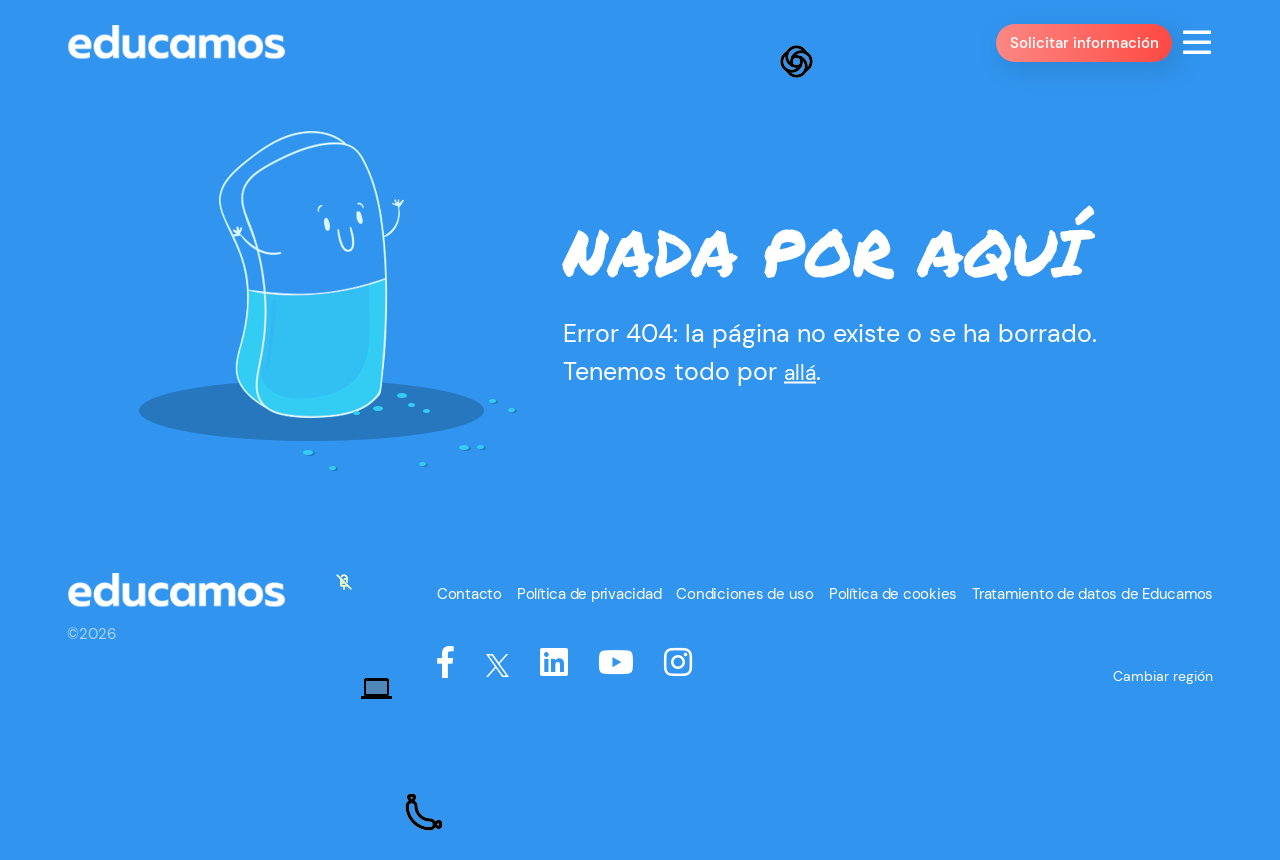  What do you see at coordinates (796, 61) in the screenshot?
I see `open loom video recording app` at bounding box center [796, 61].